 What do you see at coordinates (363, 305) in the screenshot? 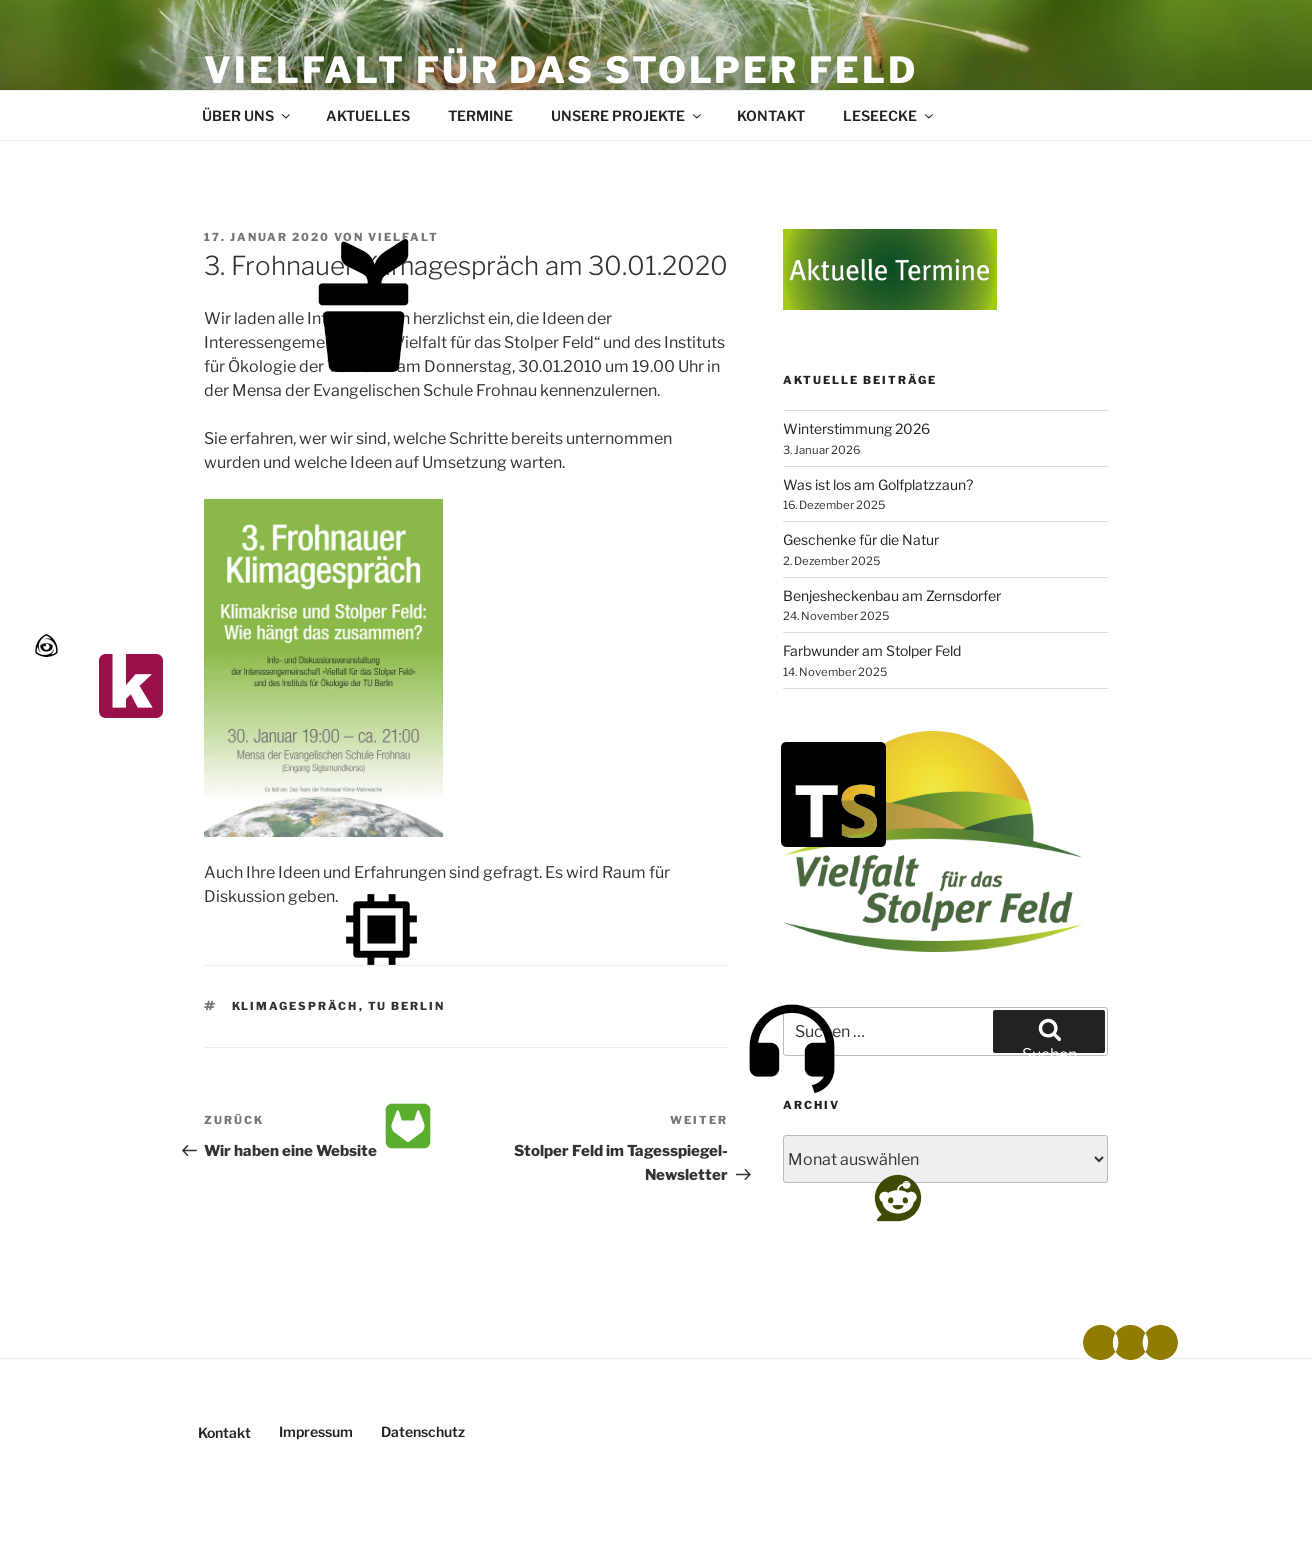
I see `open the Kueski app` at bounding box center [363, 305].